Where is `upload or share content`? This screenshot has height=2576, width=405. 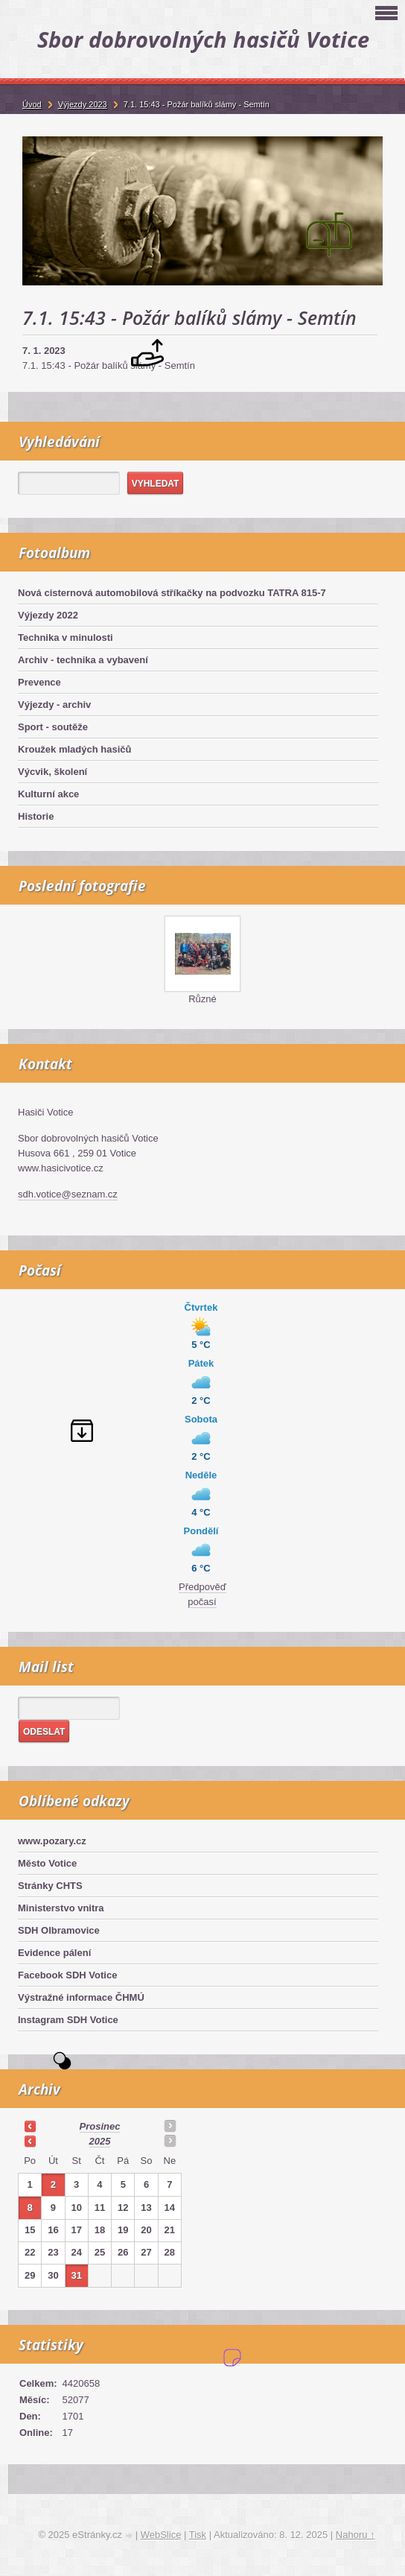 upload or share content is located at coordinates (148, 354).